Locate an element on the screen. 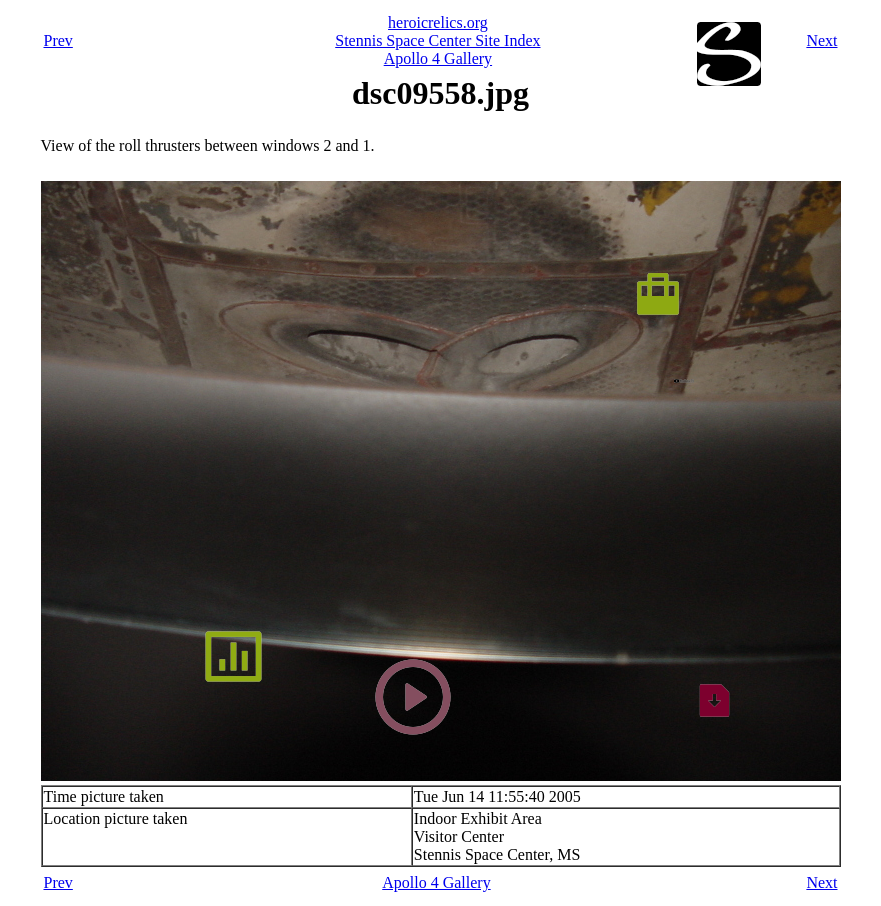 The image size is (881, 906). visit The Spriters Resource website is located at coordinates (729, 54).